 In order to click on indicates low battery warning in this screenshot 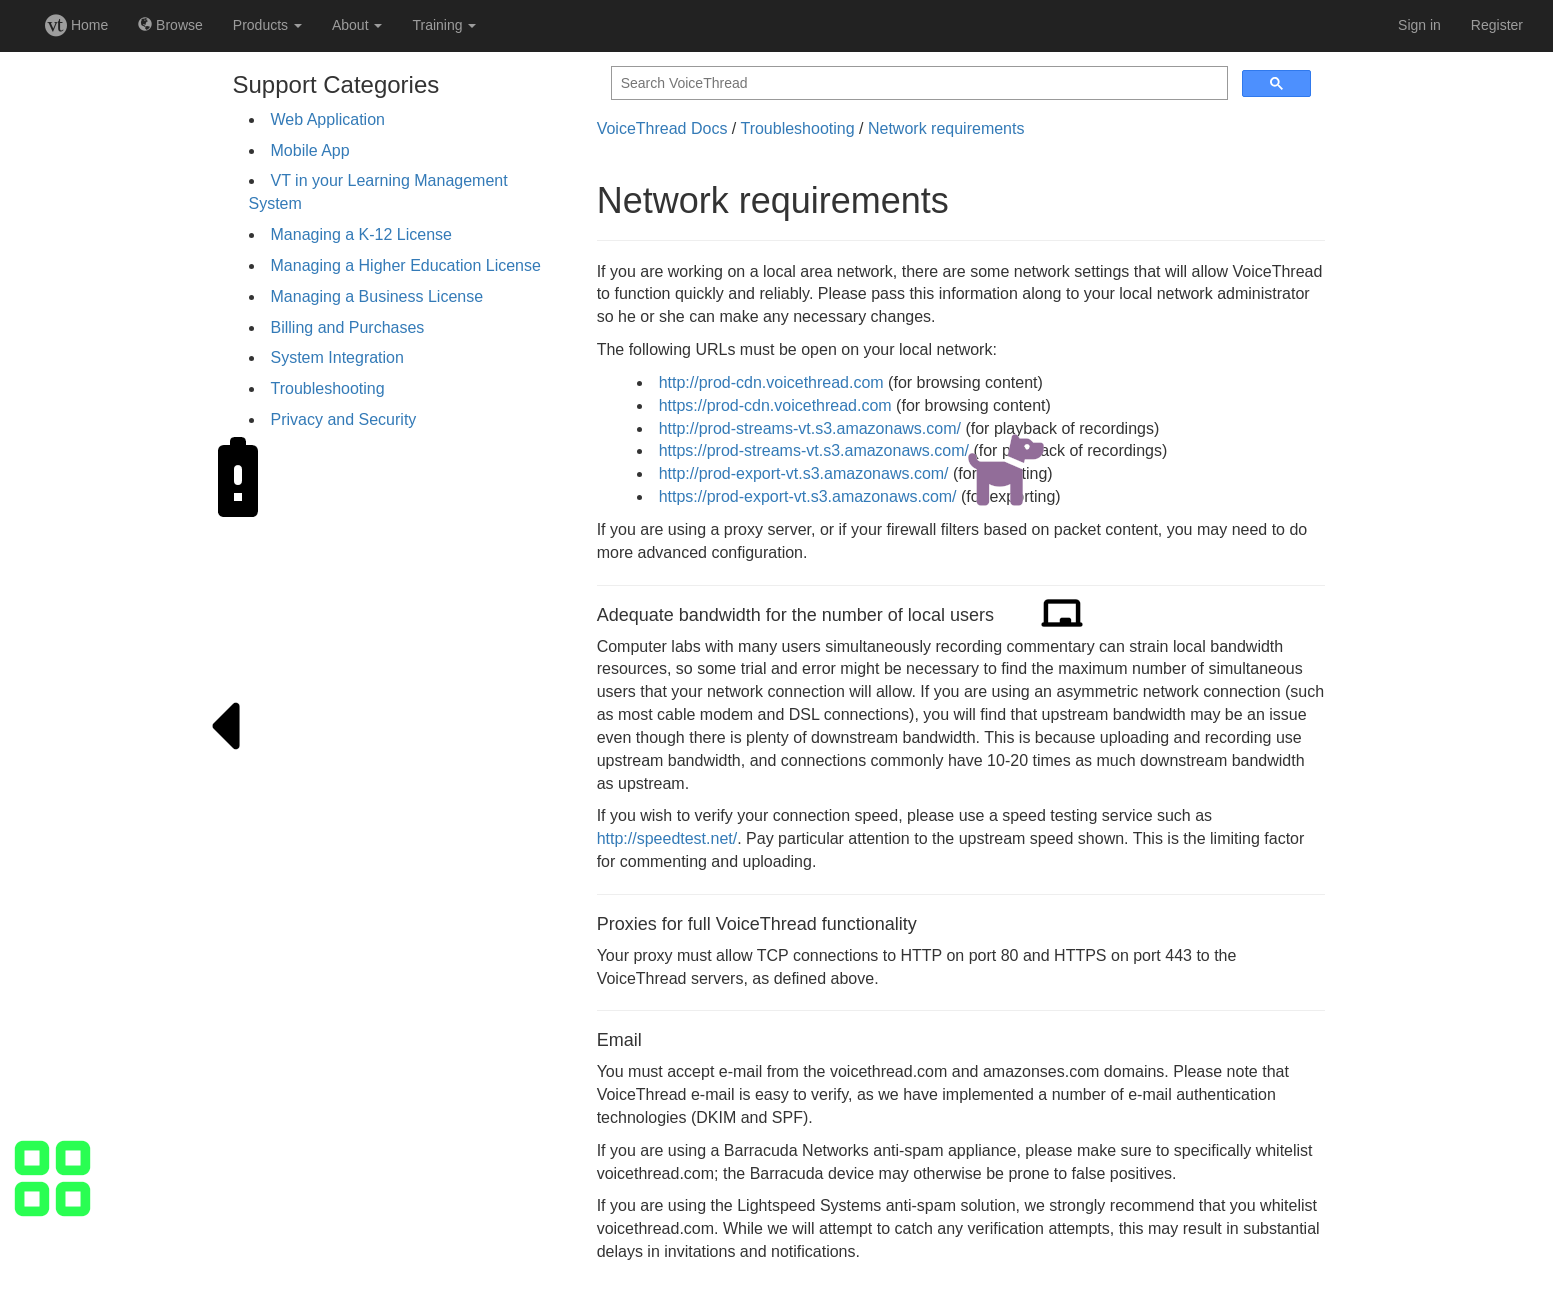, I will do `click(238, 477)`.